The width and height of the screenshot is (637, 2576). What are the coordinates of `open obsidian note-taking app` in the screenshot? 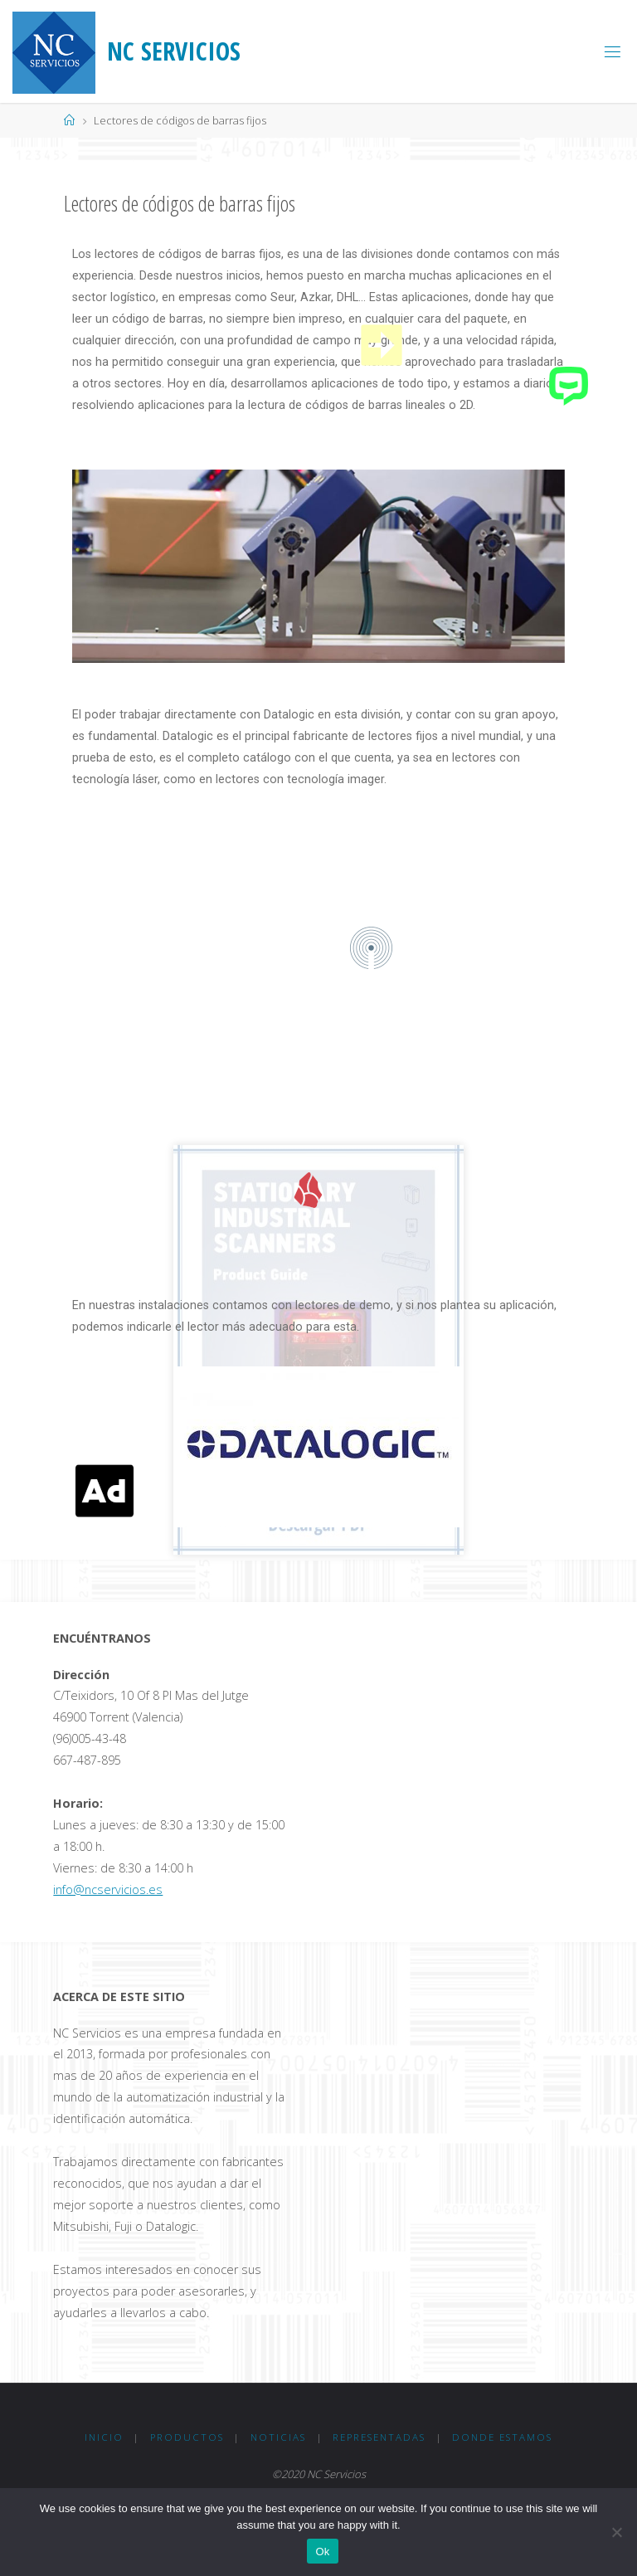 It's located at (308, 1190).